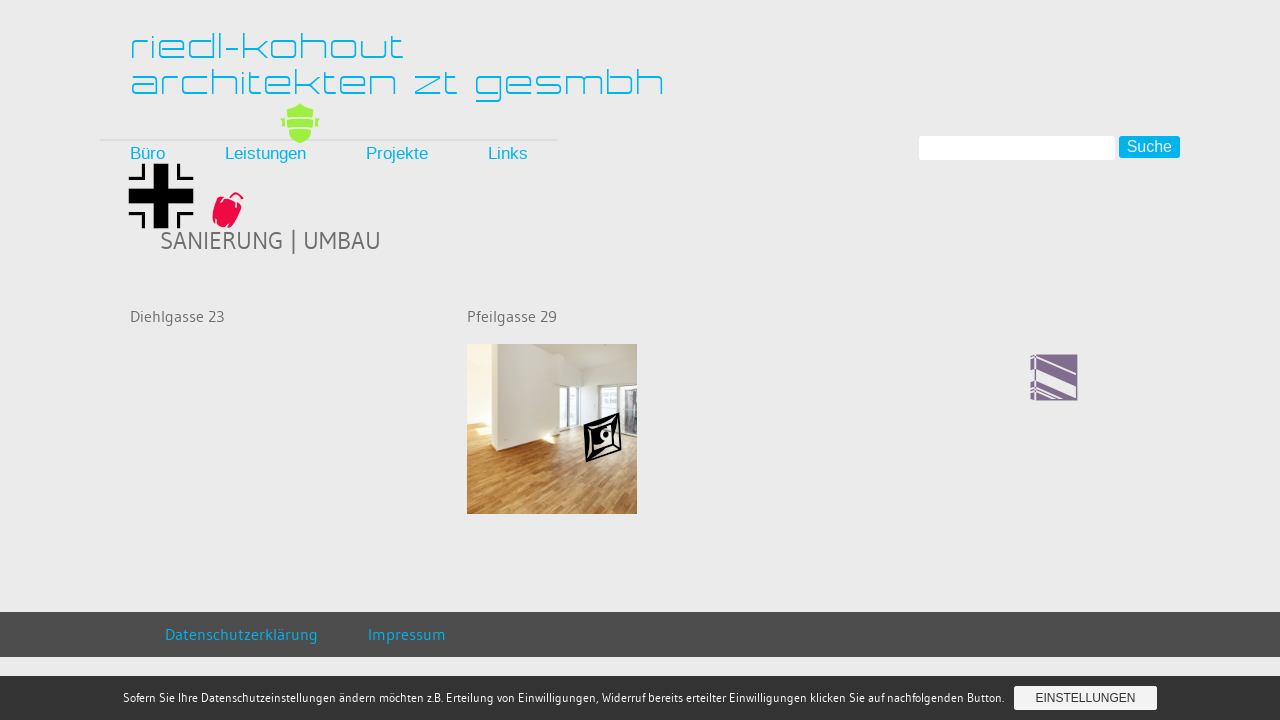  What do you see at coordinates (1053, 377) in the screenshot?
I see `indicates armor or defensive equipment` at bounding box center [1053, 377].